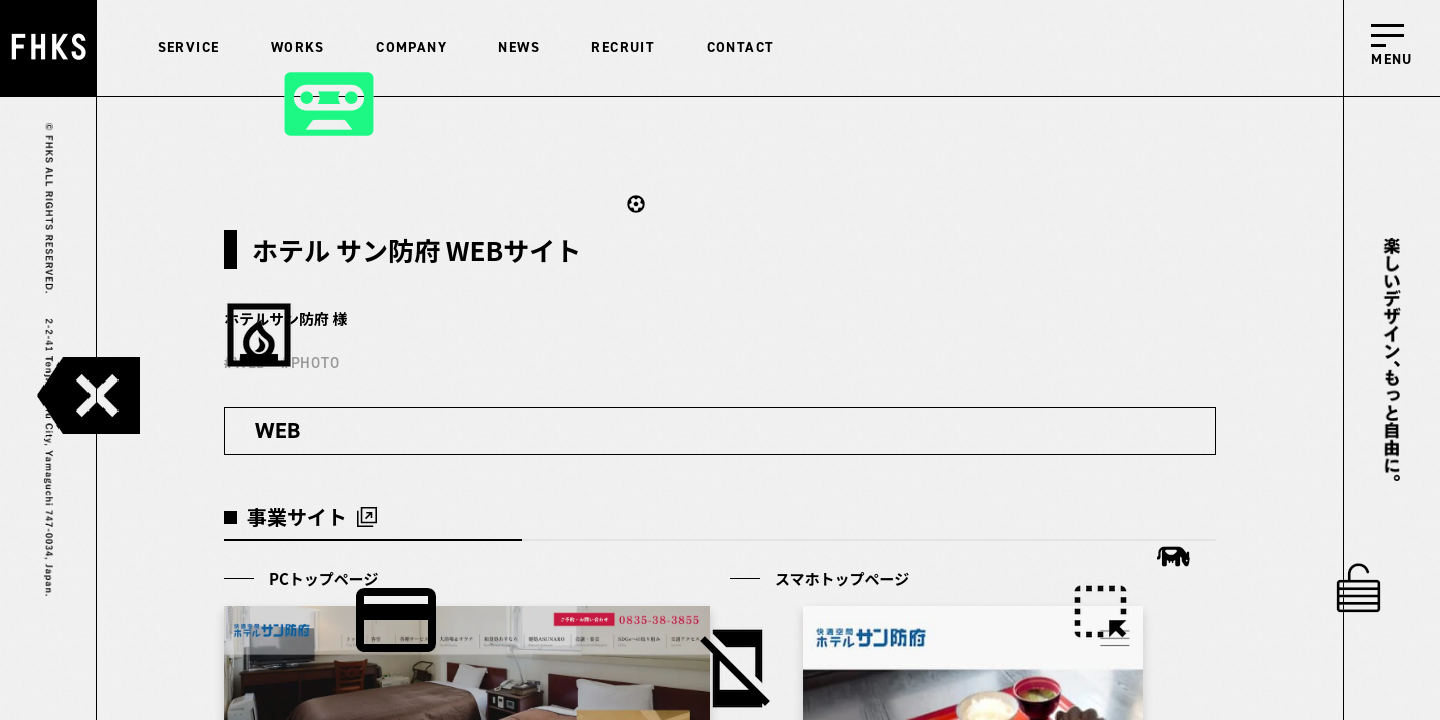 This screenshot has height=720, width=1440. I want to click on no cell phone signal available, so click(737, 668).